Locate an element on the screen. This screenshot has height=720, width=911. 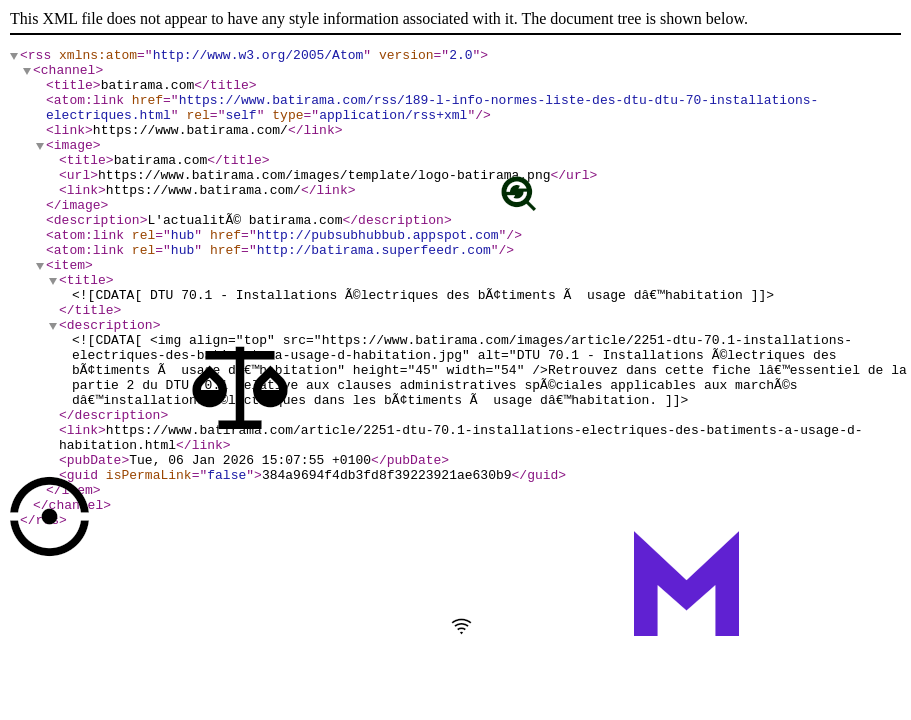
gradienter app logo is located at coordinates (49, 516).